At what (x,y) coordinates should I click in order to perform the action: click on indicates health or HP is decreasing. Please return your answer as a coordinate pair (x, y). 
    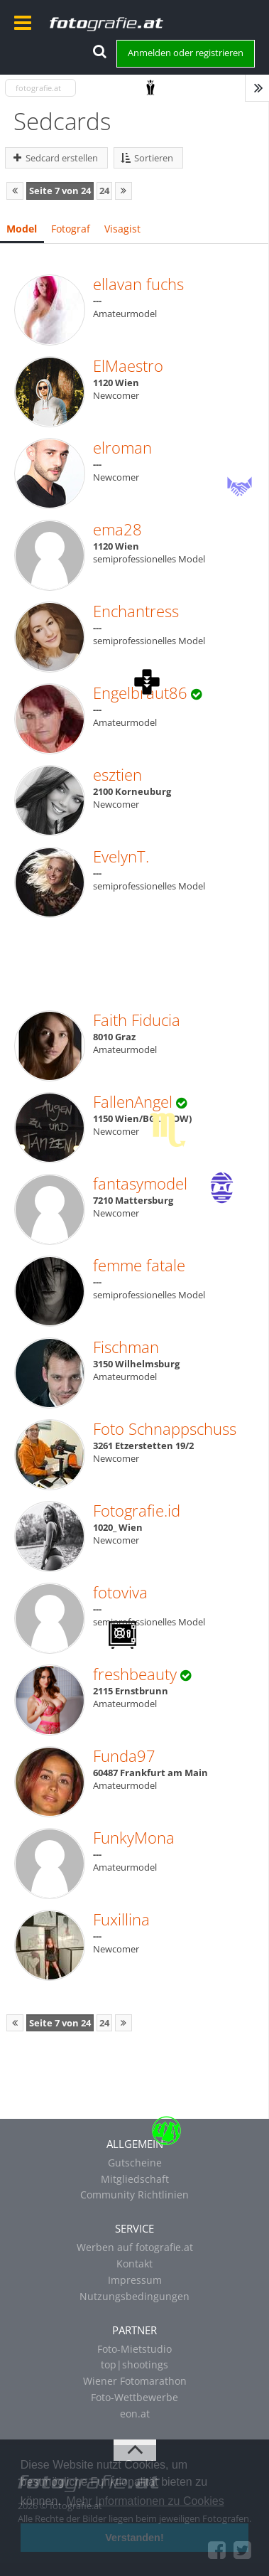
    Looking at the image, I should click on (147, 682).